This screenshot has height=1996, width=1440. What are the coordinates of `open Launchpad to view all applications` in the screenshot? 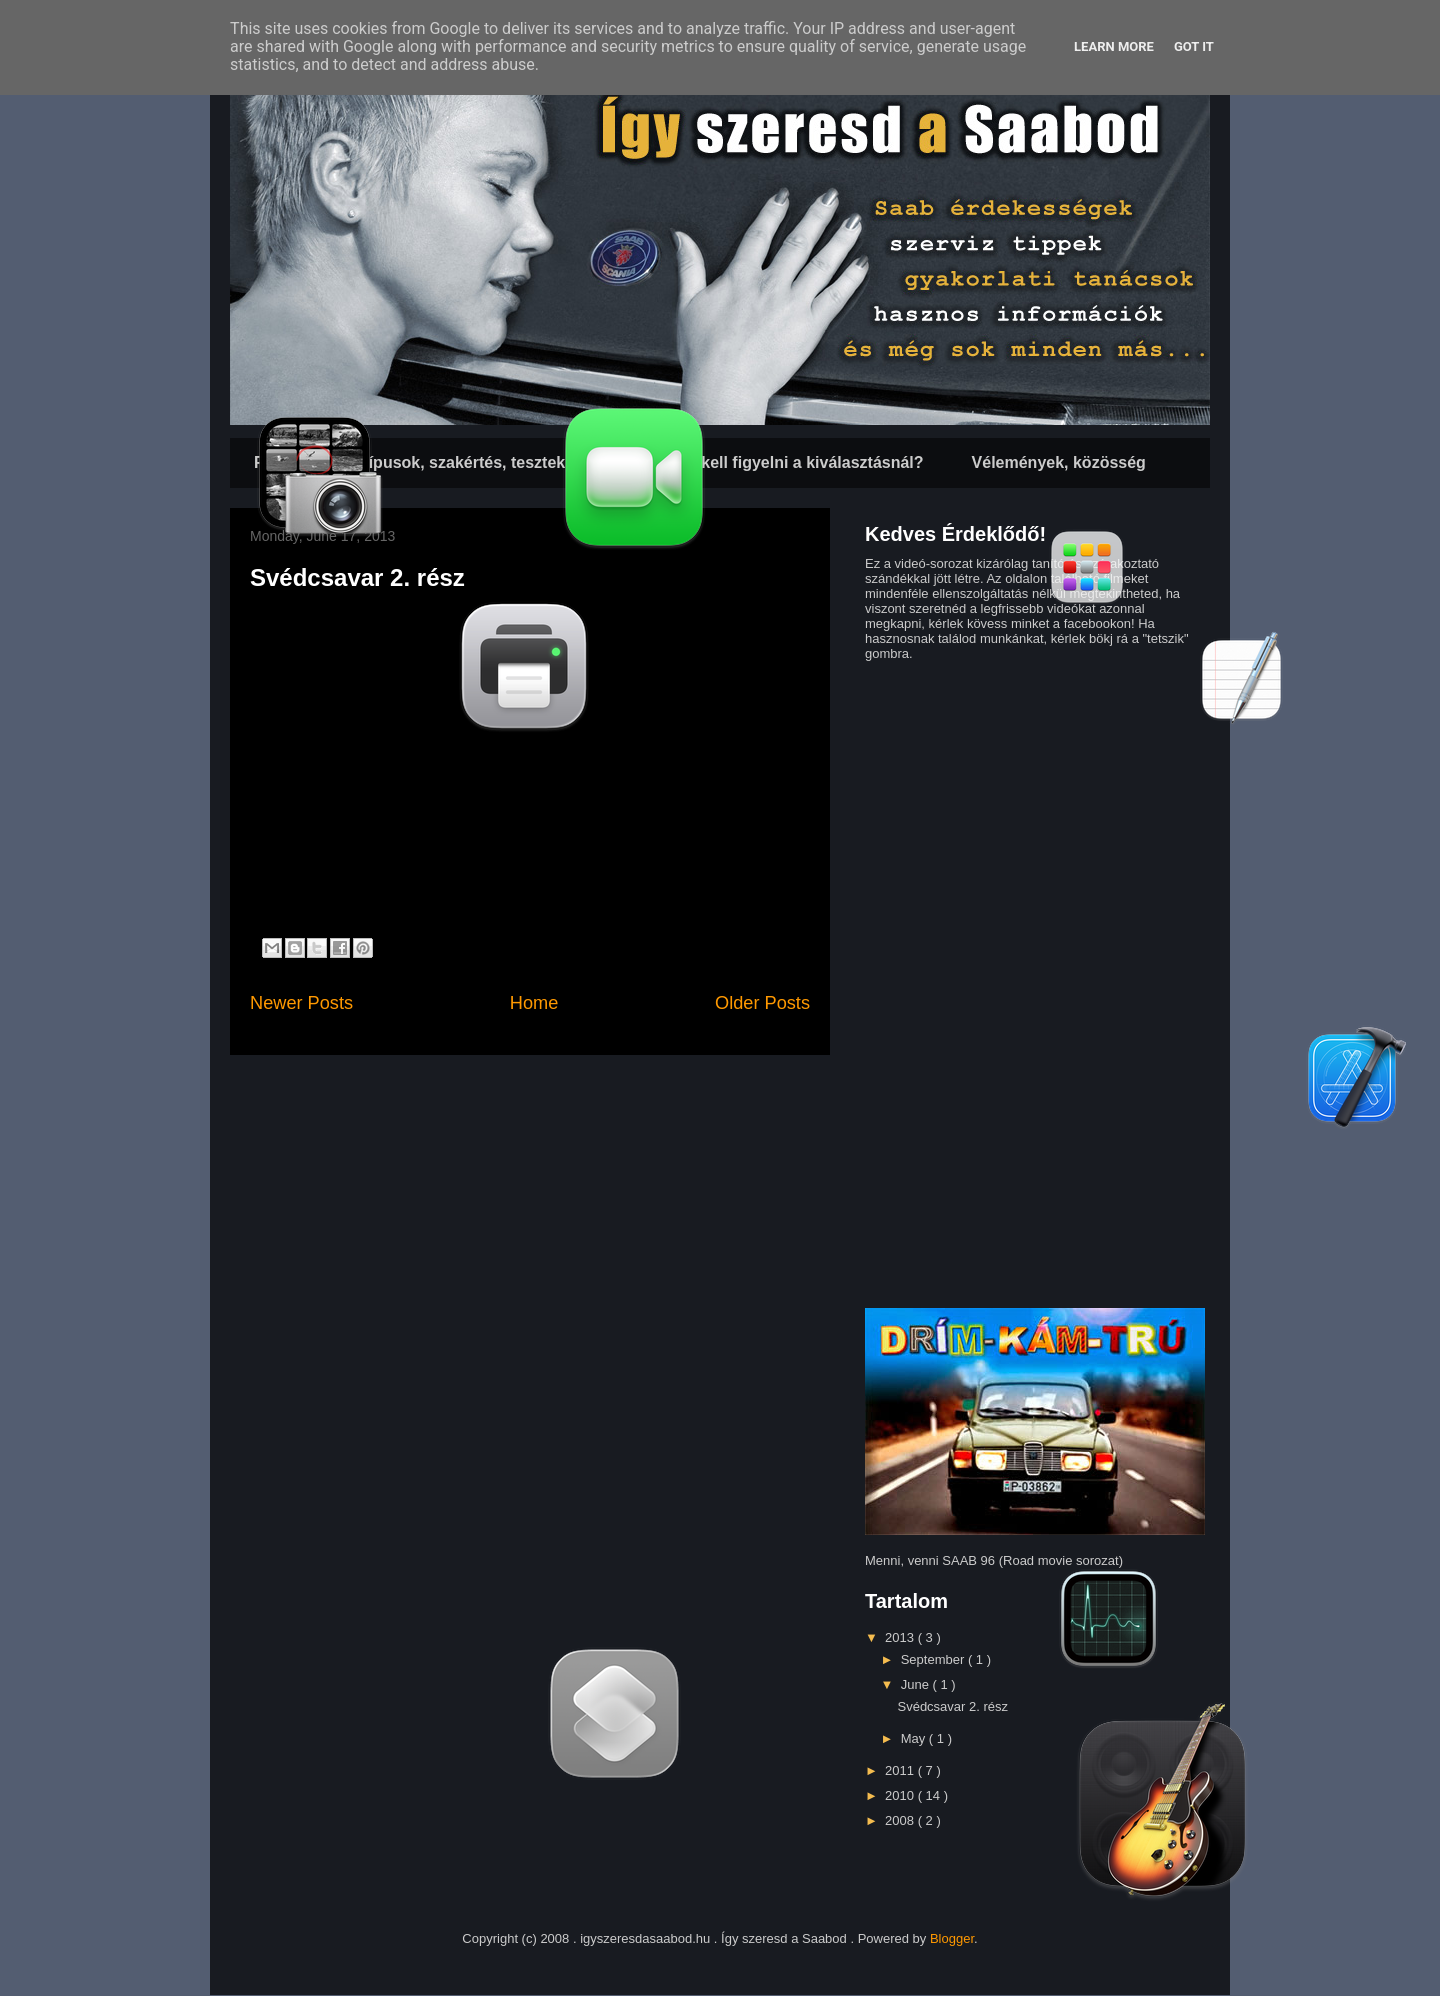 It's located at (1087, 567).